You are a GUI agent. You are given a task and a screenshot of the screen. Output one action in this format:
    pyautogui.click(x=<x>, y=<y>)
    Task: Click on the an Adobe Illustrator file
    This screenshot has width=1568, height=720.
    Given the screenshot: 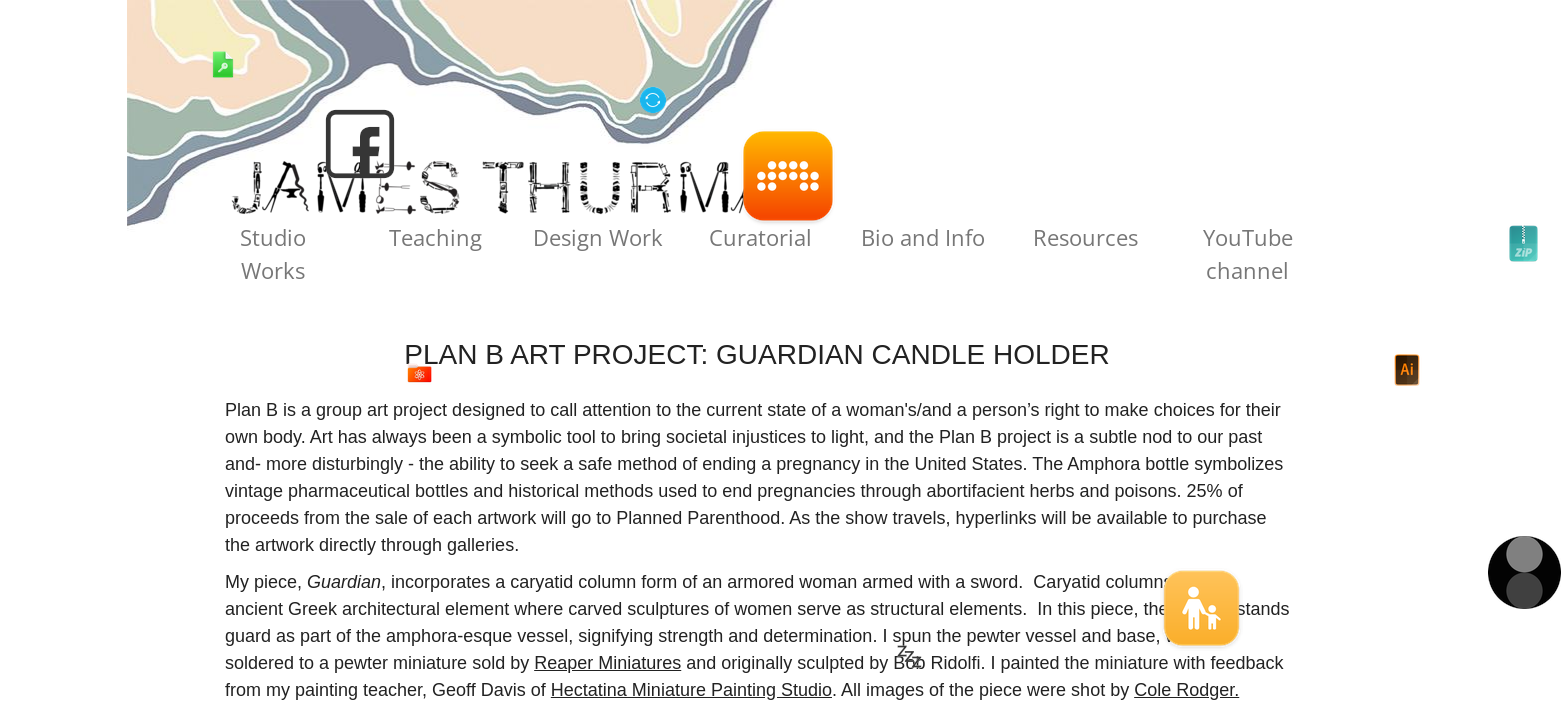 What is the action you would take?
    pyautogui.click(x=1407, y=370)
    